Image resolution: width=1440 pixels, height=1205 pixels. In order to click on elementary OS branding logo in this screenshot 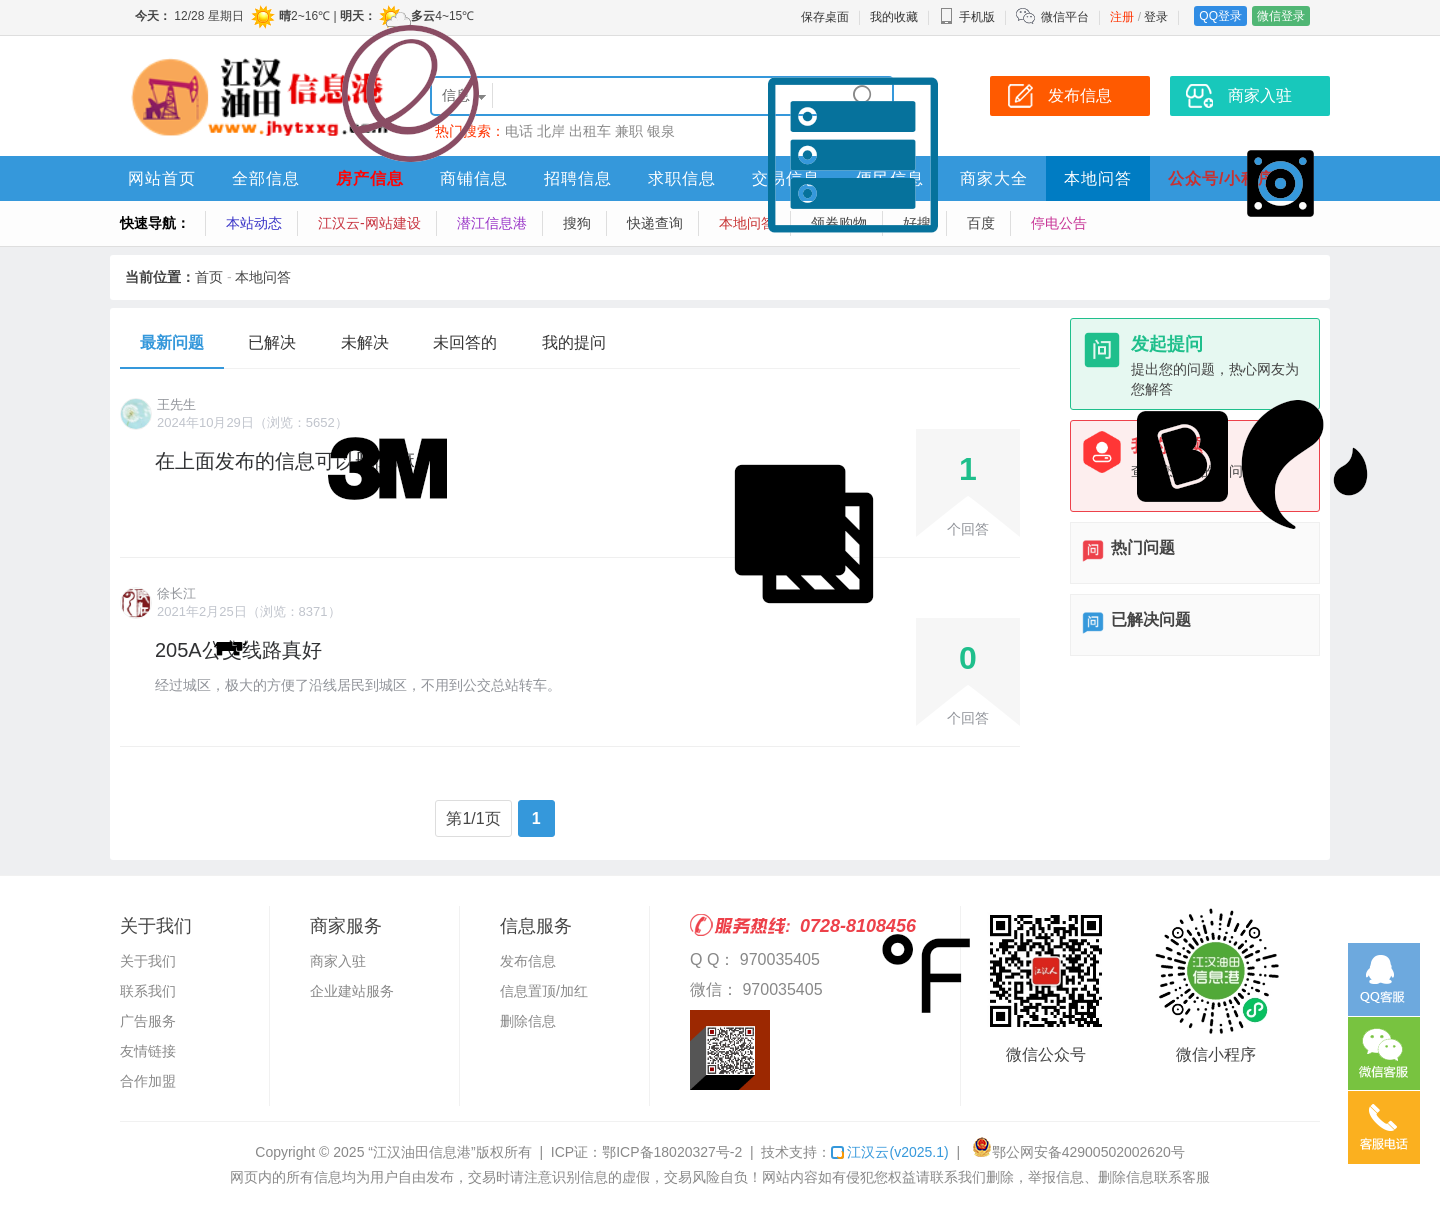, I will do `click(410, 93)`.